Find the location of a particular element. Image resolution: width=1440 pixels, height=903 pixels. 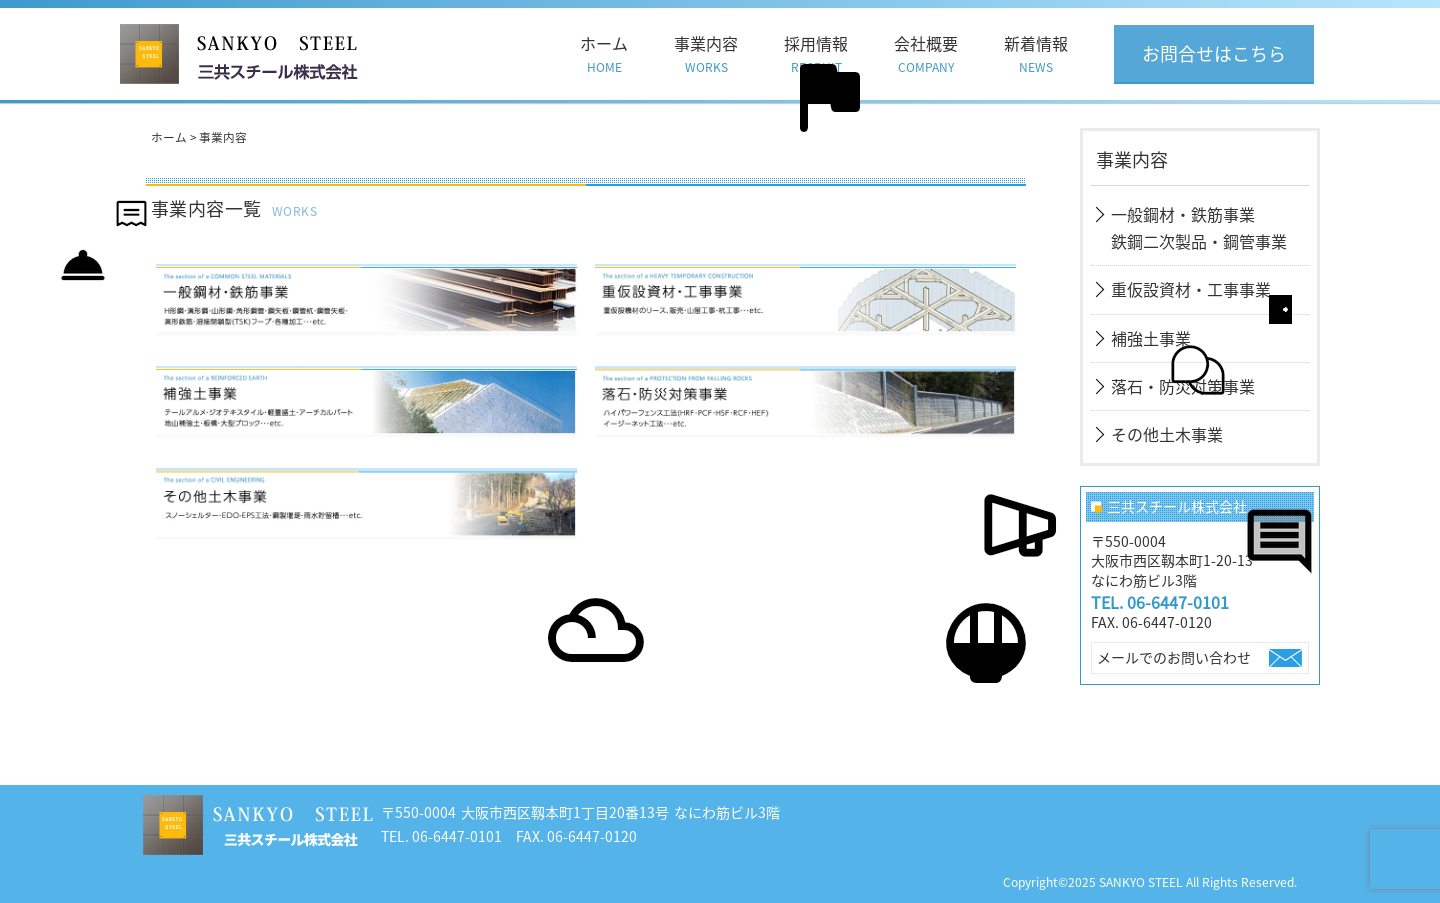

view purchase receipt or transaction history is located at coordinates (131, 213).